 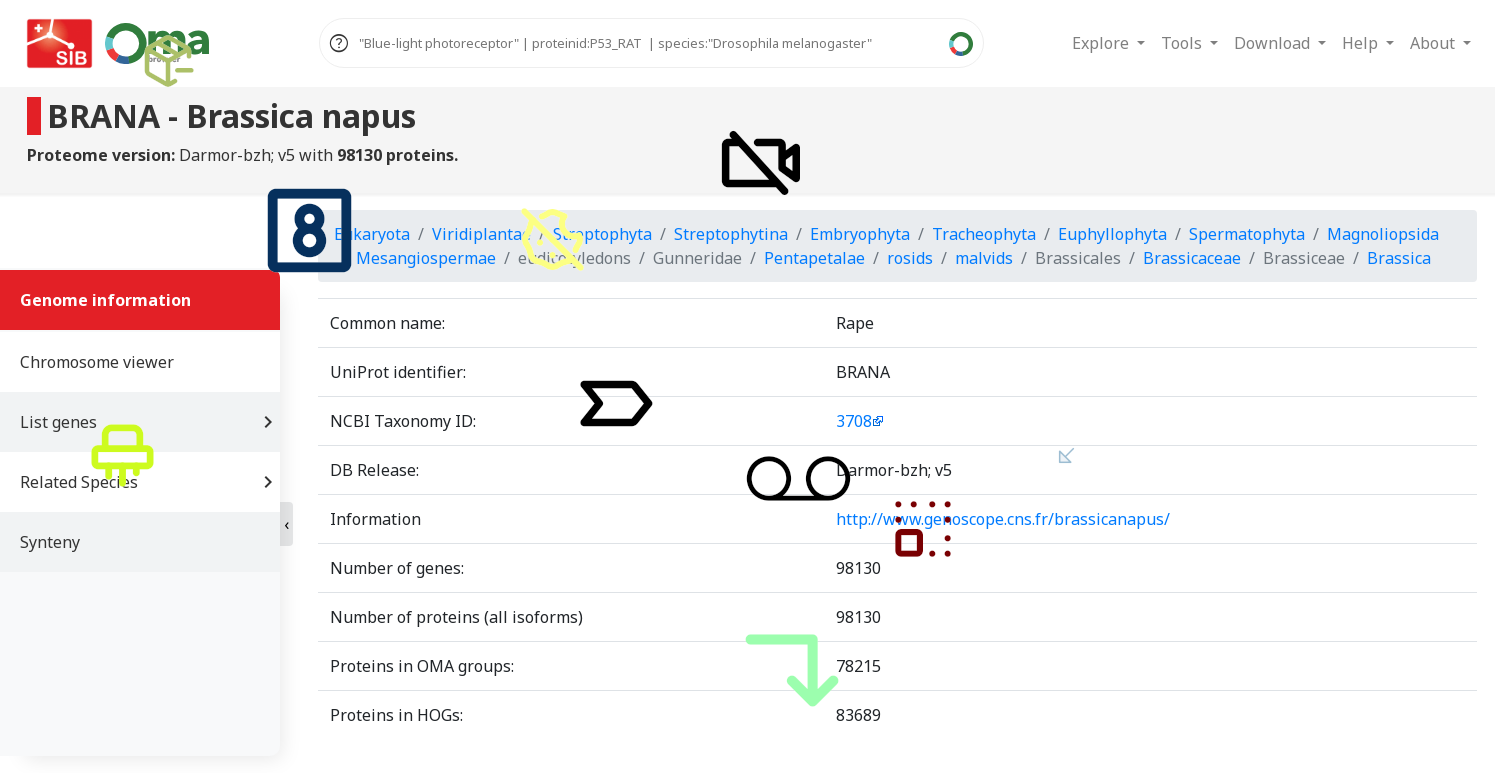 What do you see at coordinates (792, 667) in the screenshot?
I see `move content right then down` at bounding box center [792, 667].